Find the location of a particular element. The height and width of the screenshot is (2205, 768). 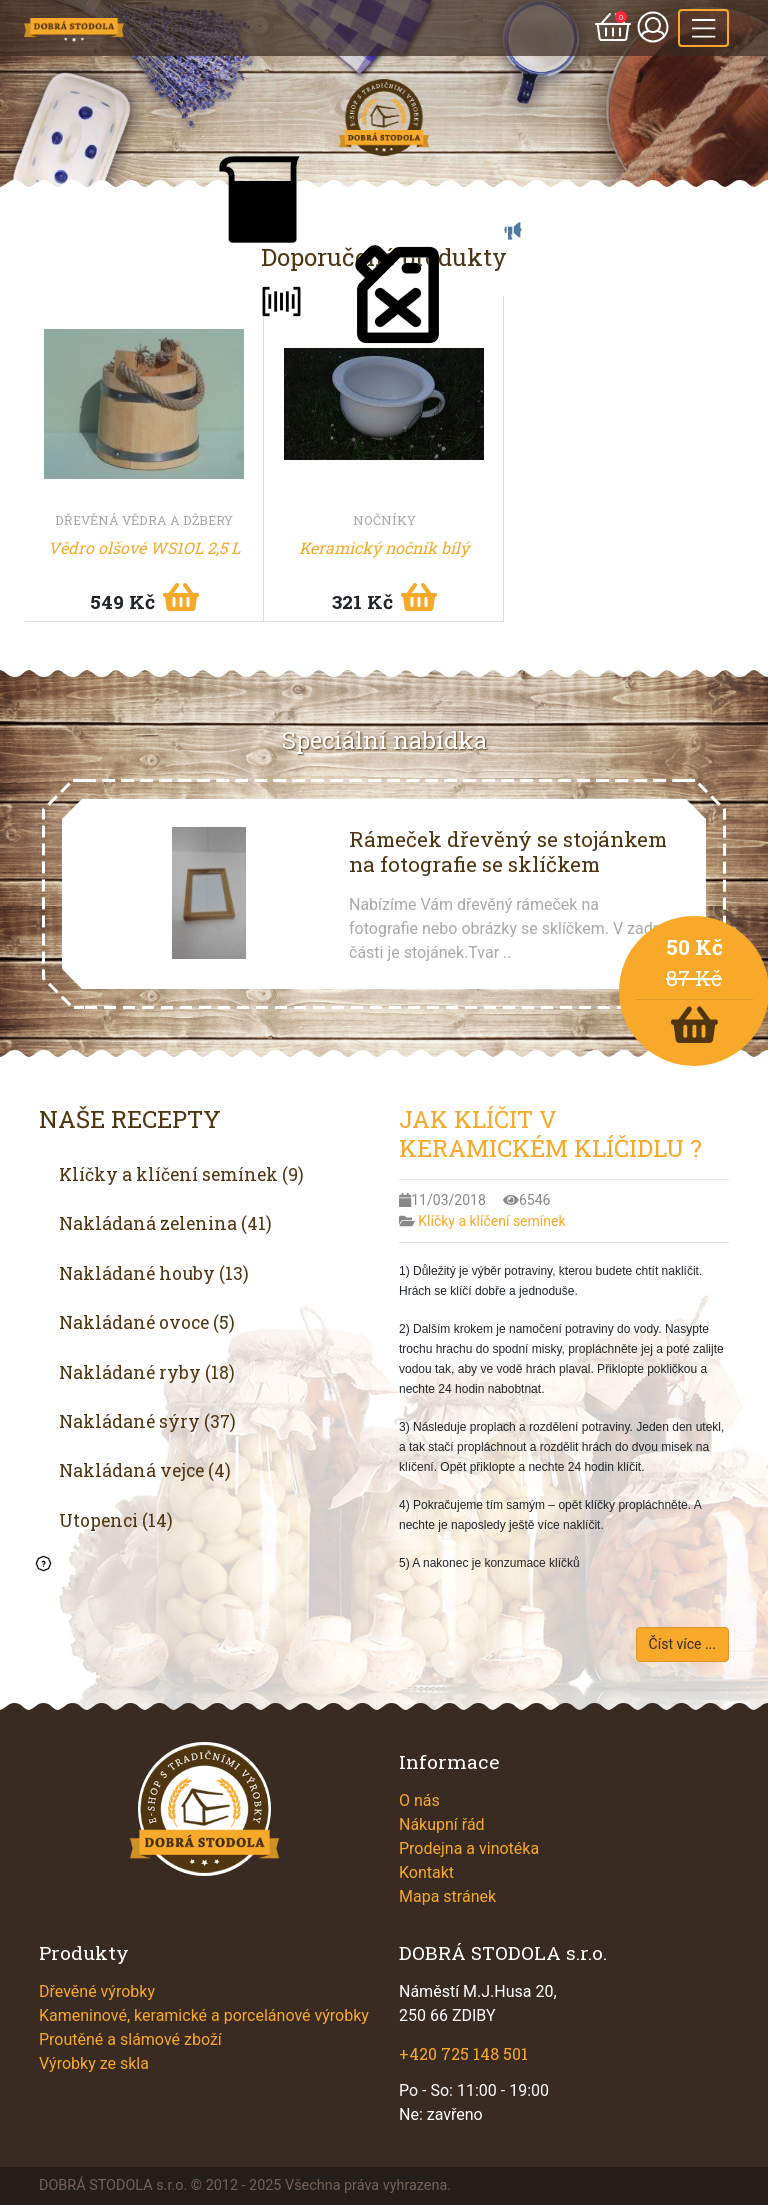

access experimental or beta features is located at coordinates (259, 199).